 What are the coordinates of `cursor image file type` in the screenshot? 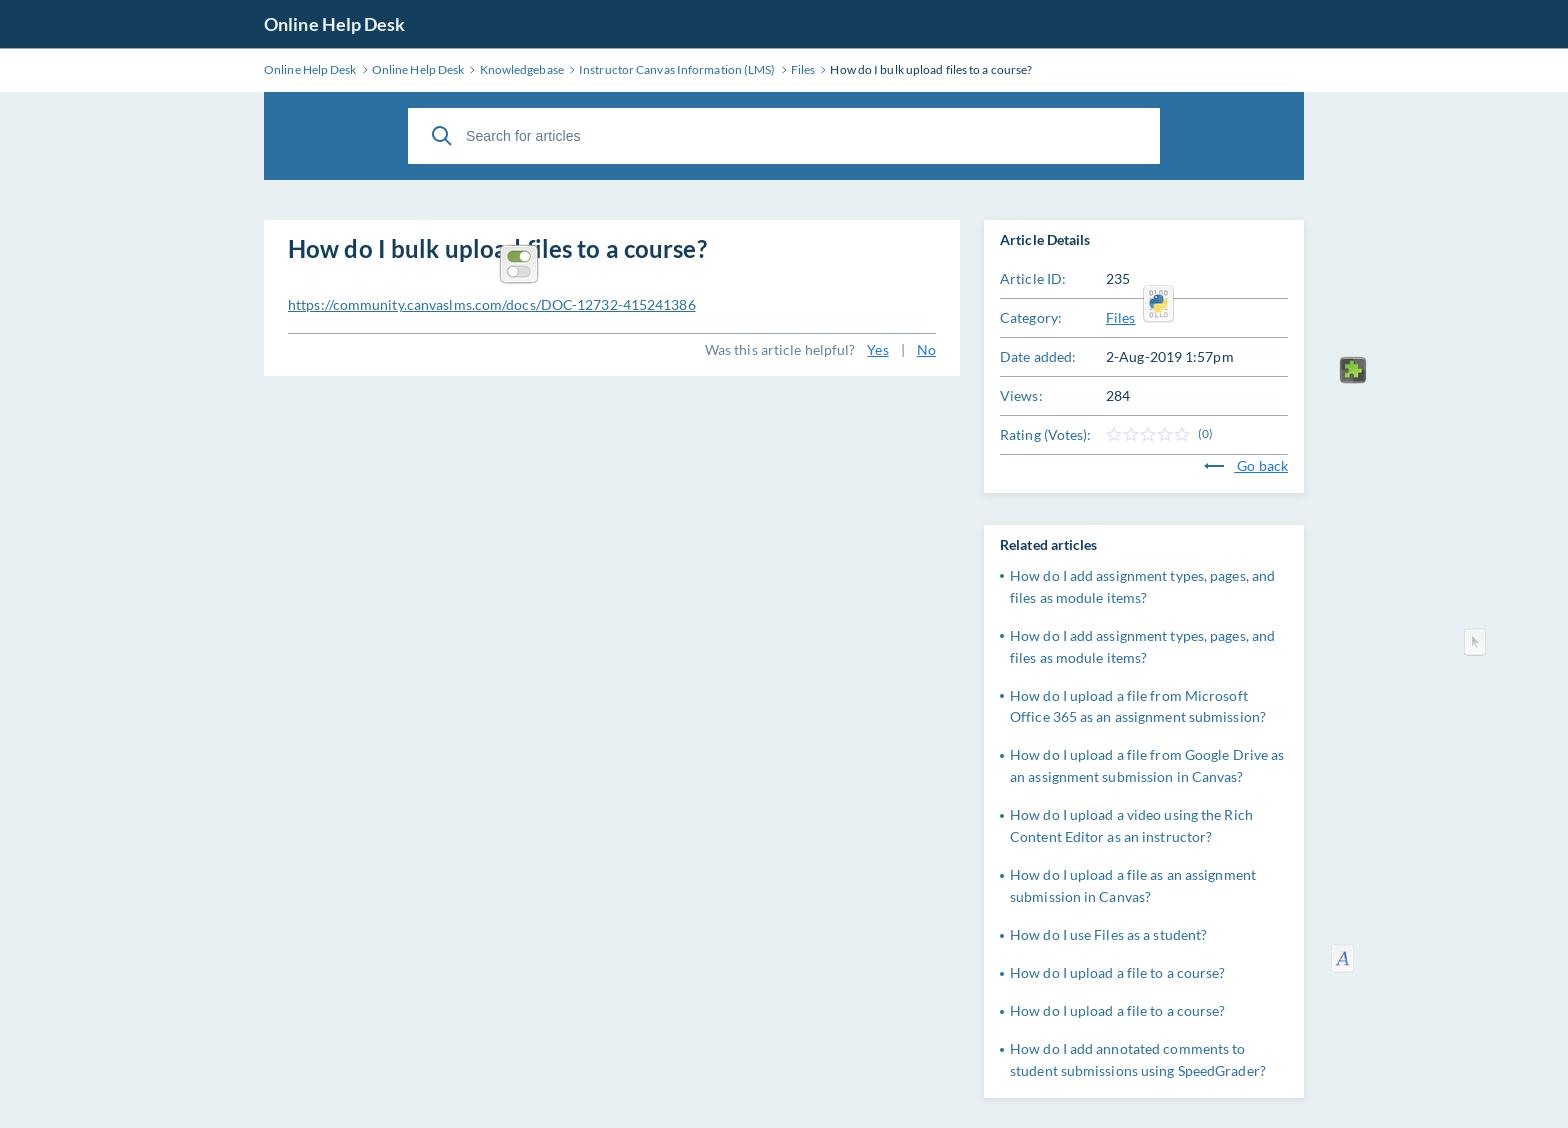 It's located at (1475, 642).